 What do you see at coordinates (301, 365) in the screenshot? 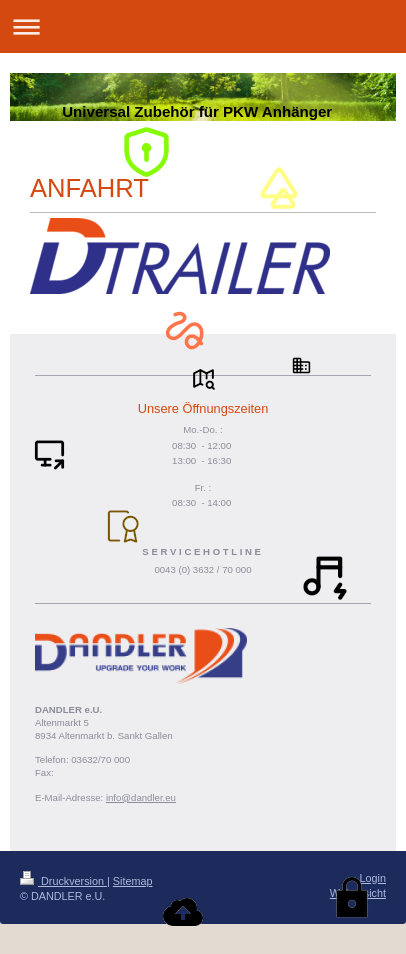
I see `view organization or company details` at bounding box center [301, 365].